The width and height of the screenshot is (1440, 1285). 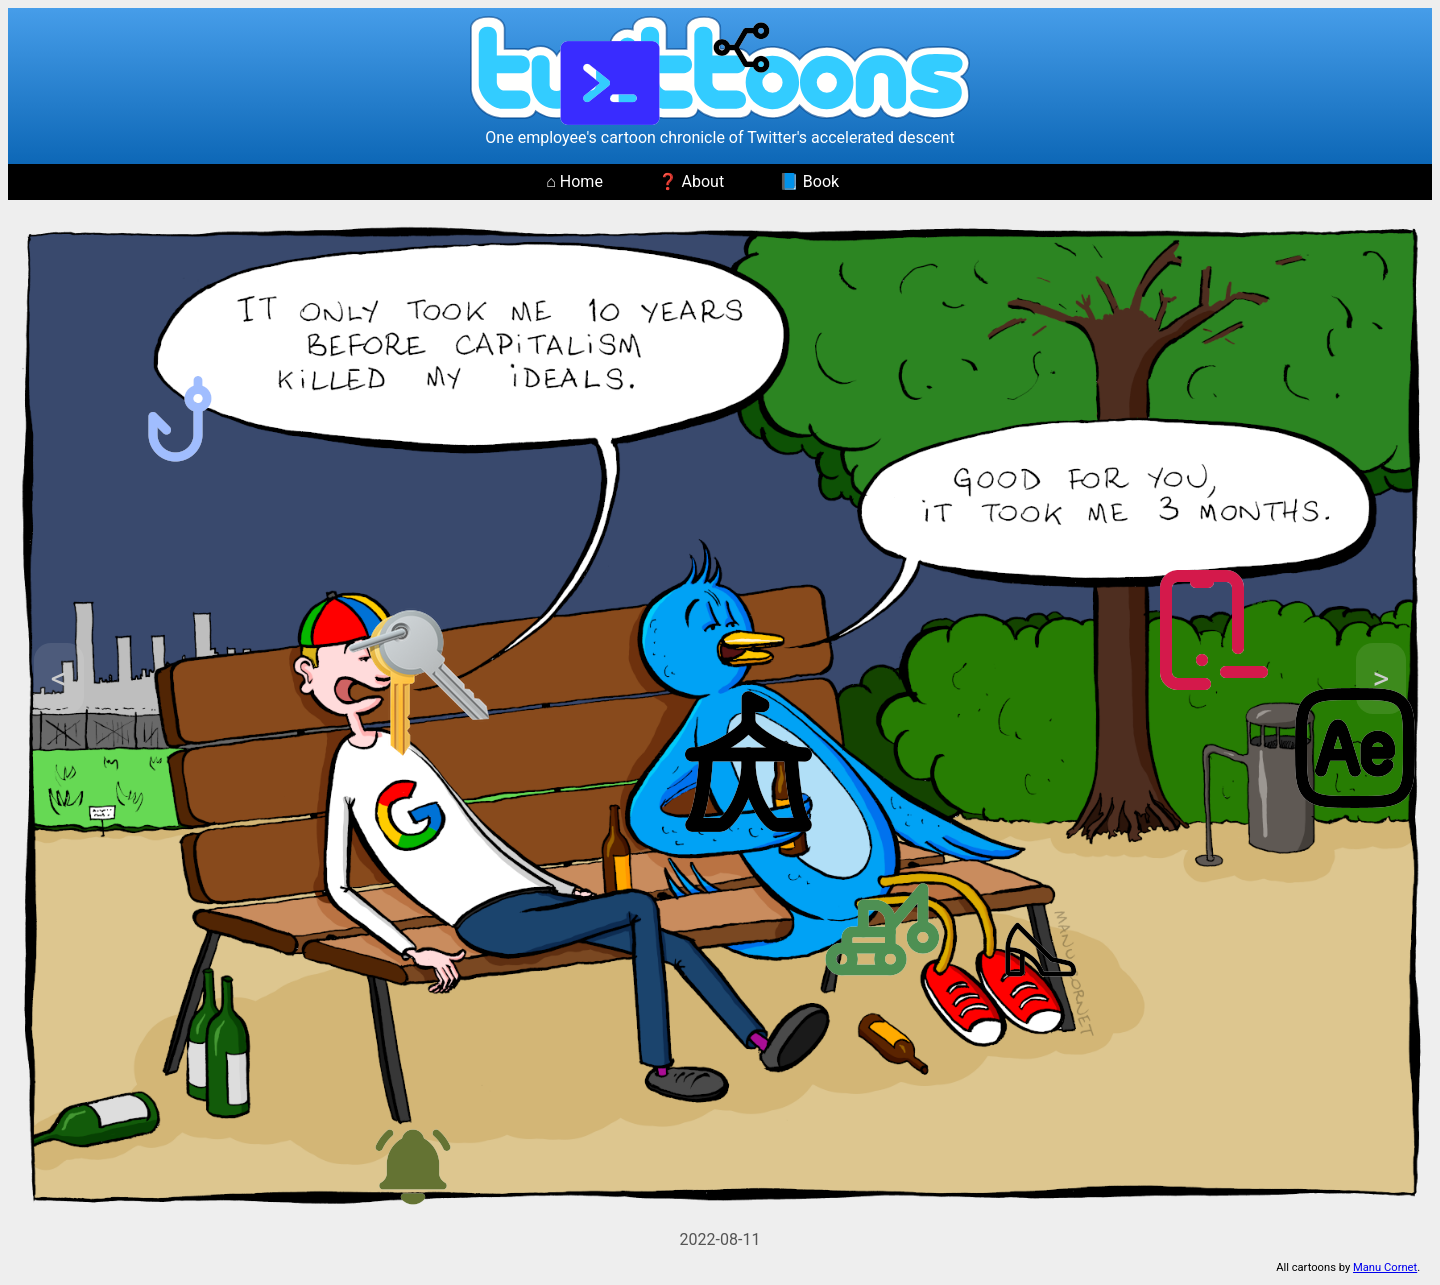 I want to click on view your stackshare profile, so click(x=741, y=47).